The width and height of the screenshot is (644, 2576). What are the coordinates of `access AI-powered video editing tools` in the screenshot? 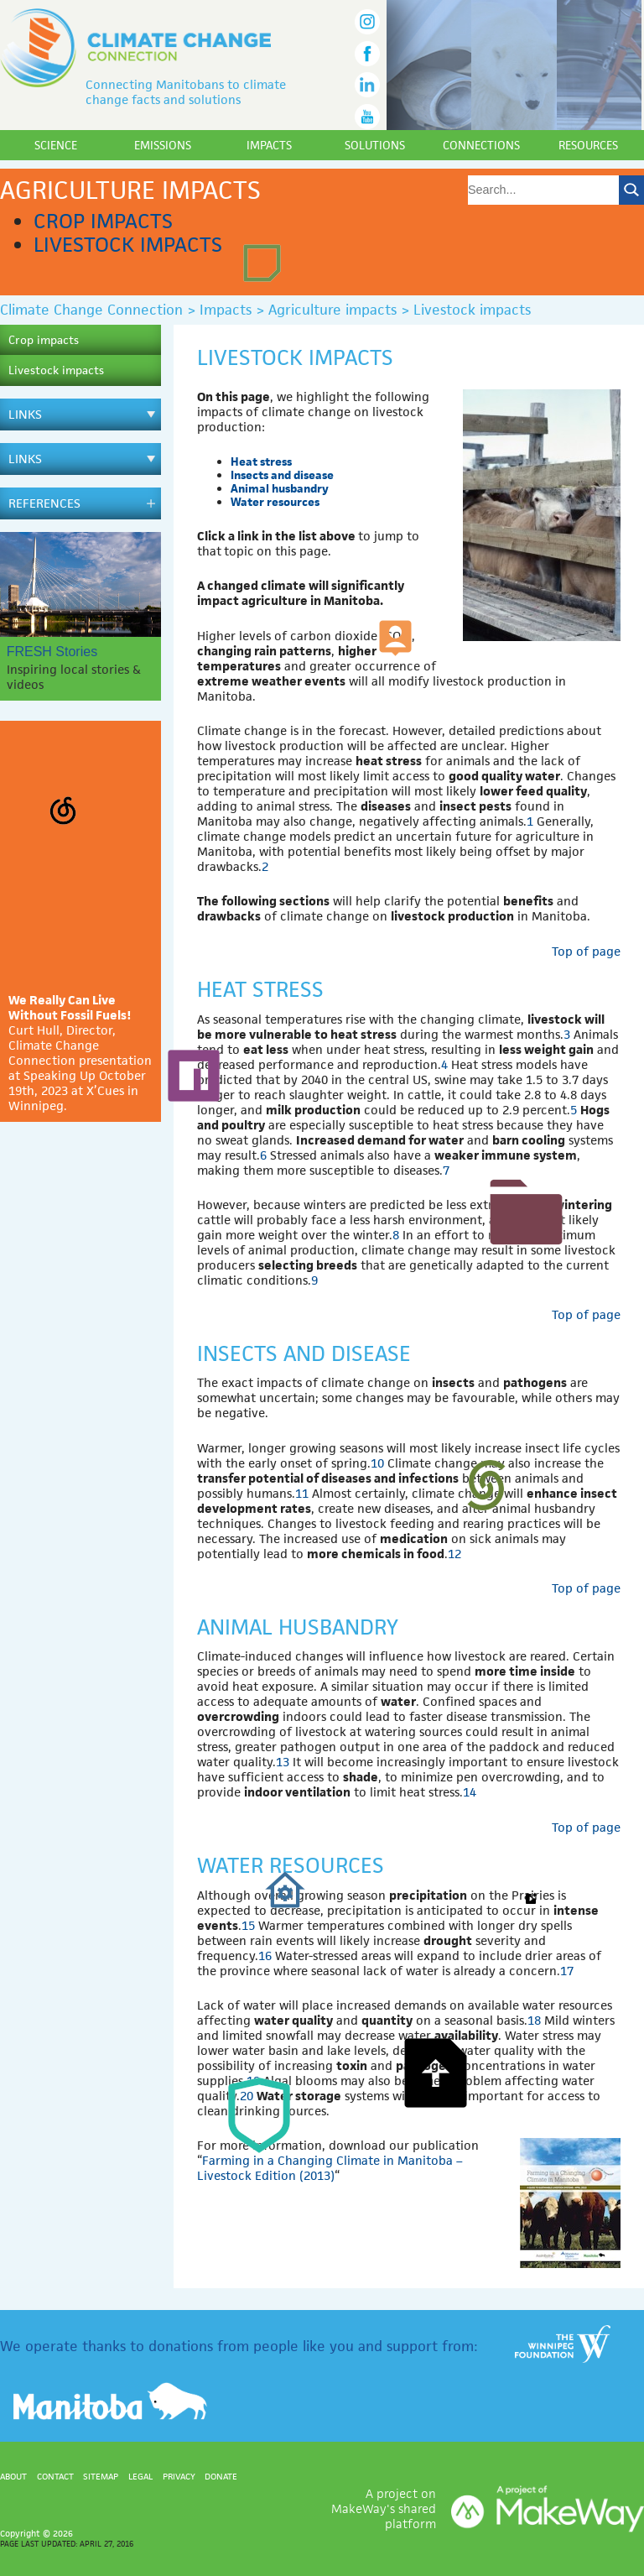 It's located at (531, 1899).